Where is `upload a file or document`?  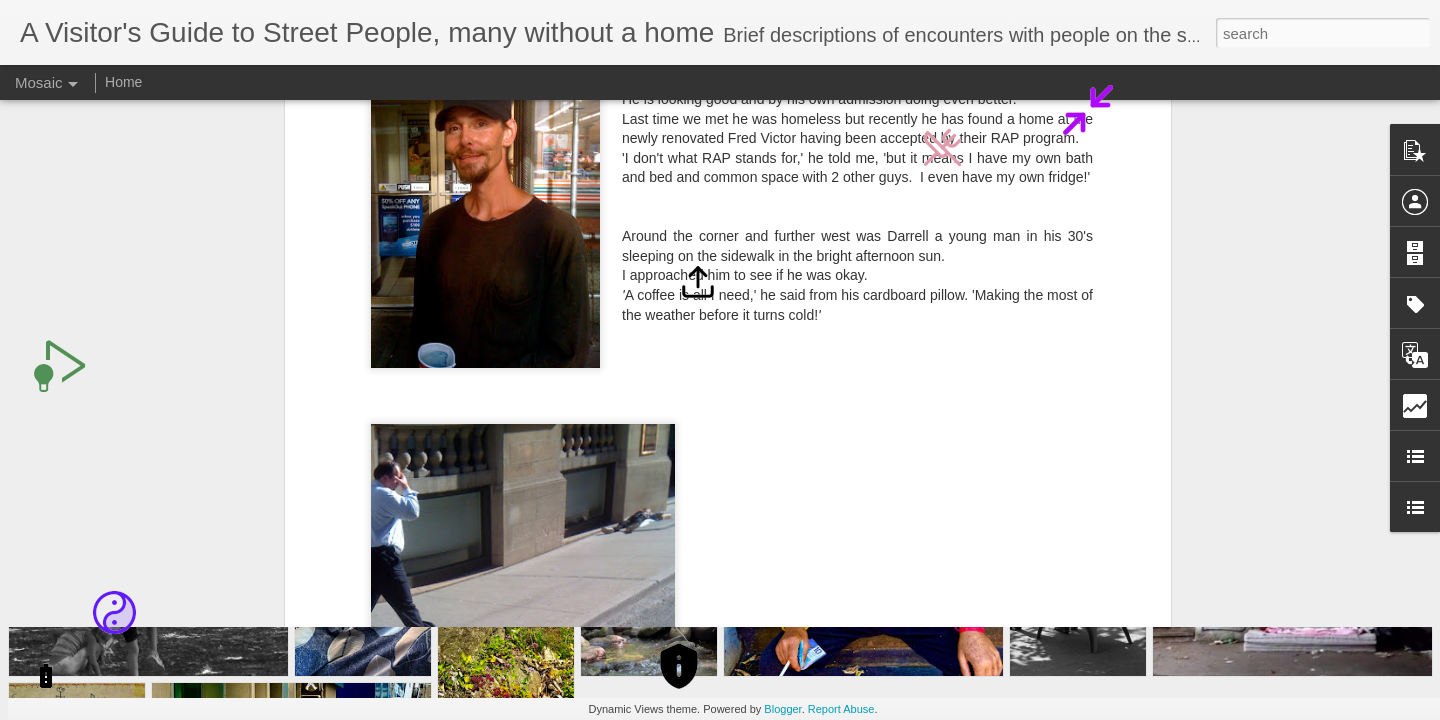
upload a file or document is located at coordinates (698, 282).